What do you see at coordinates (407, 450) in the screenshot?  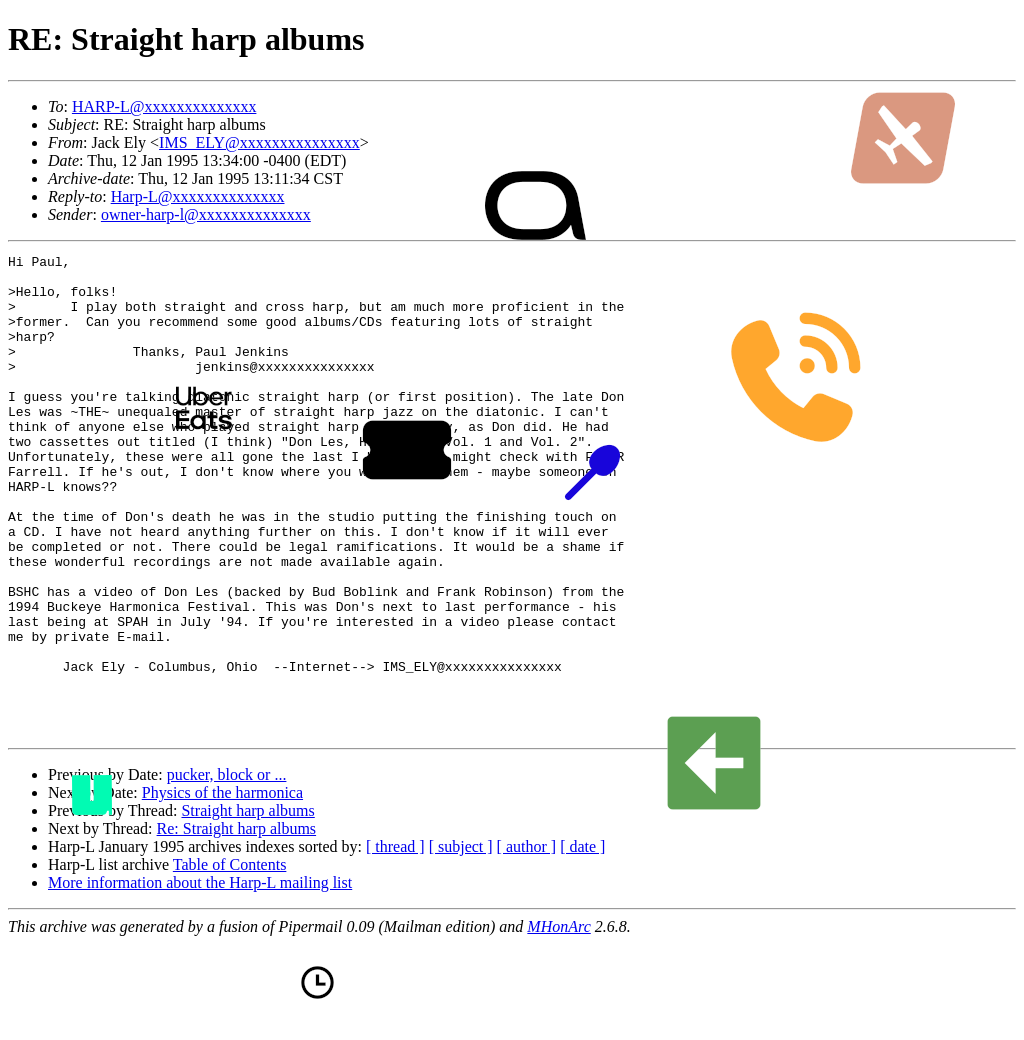 I see `view your tickets or passes` at bounding box center [407, 450].